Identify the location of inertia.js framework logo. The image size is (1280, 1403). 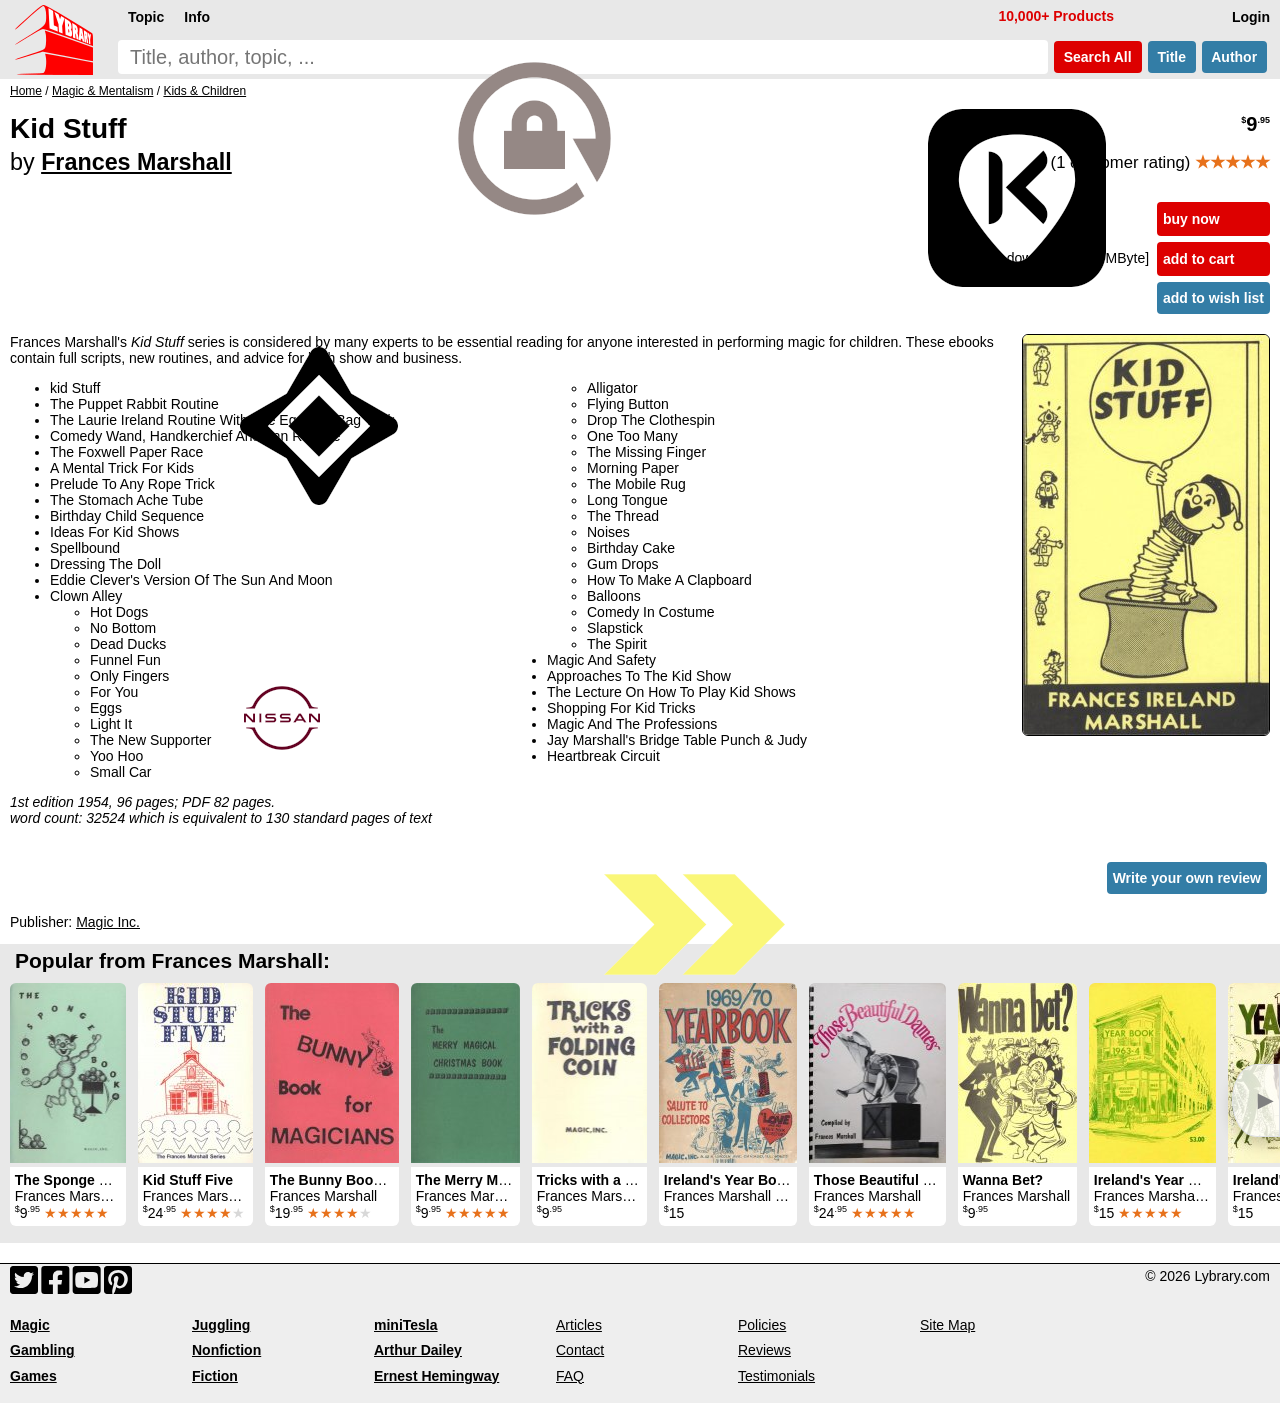
(694, 924).